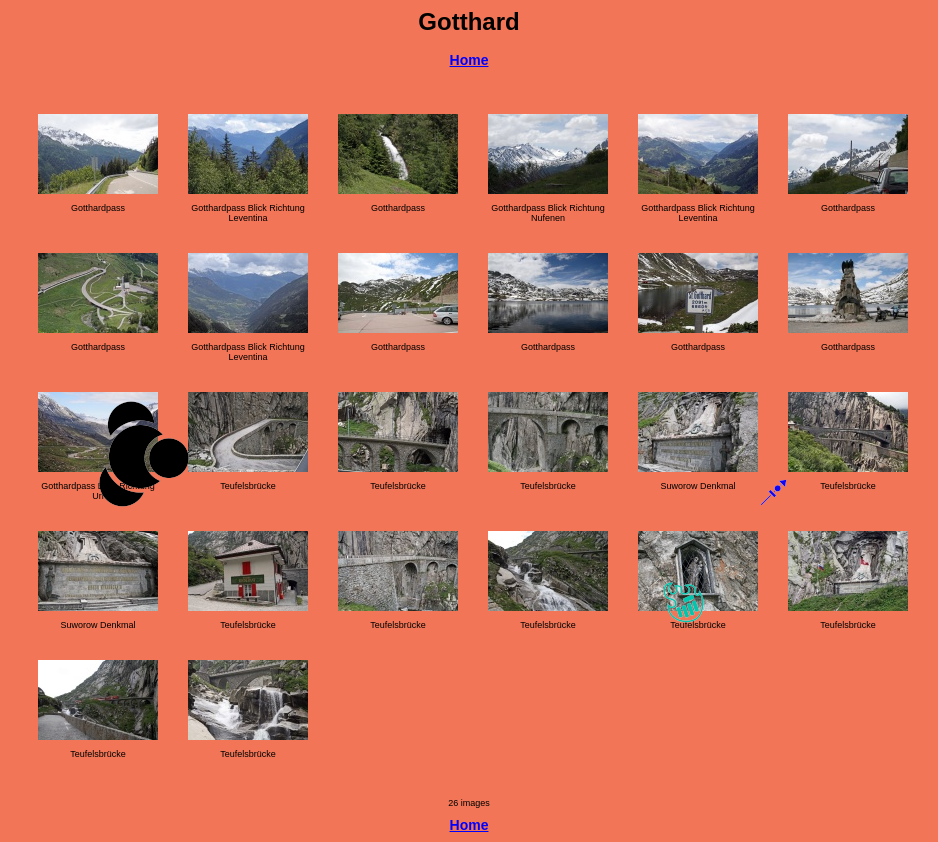 The height and width of the screenshot is (842, 938). I want to click on activate fire punch ability or attack, so click(683, 602).